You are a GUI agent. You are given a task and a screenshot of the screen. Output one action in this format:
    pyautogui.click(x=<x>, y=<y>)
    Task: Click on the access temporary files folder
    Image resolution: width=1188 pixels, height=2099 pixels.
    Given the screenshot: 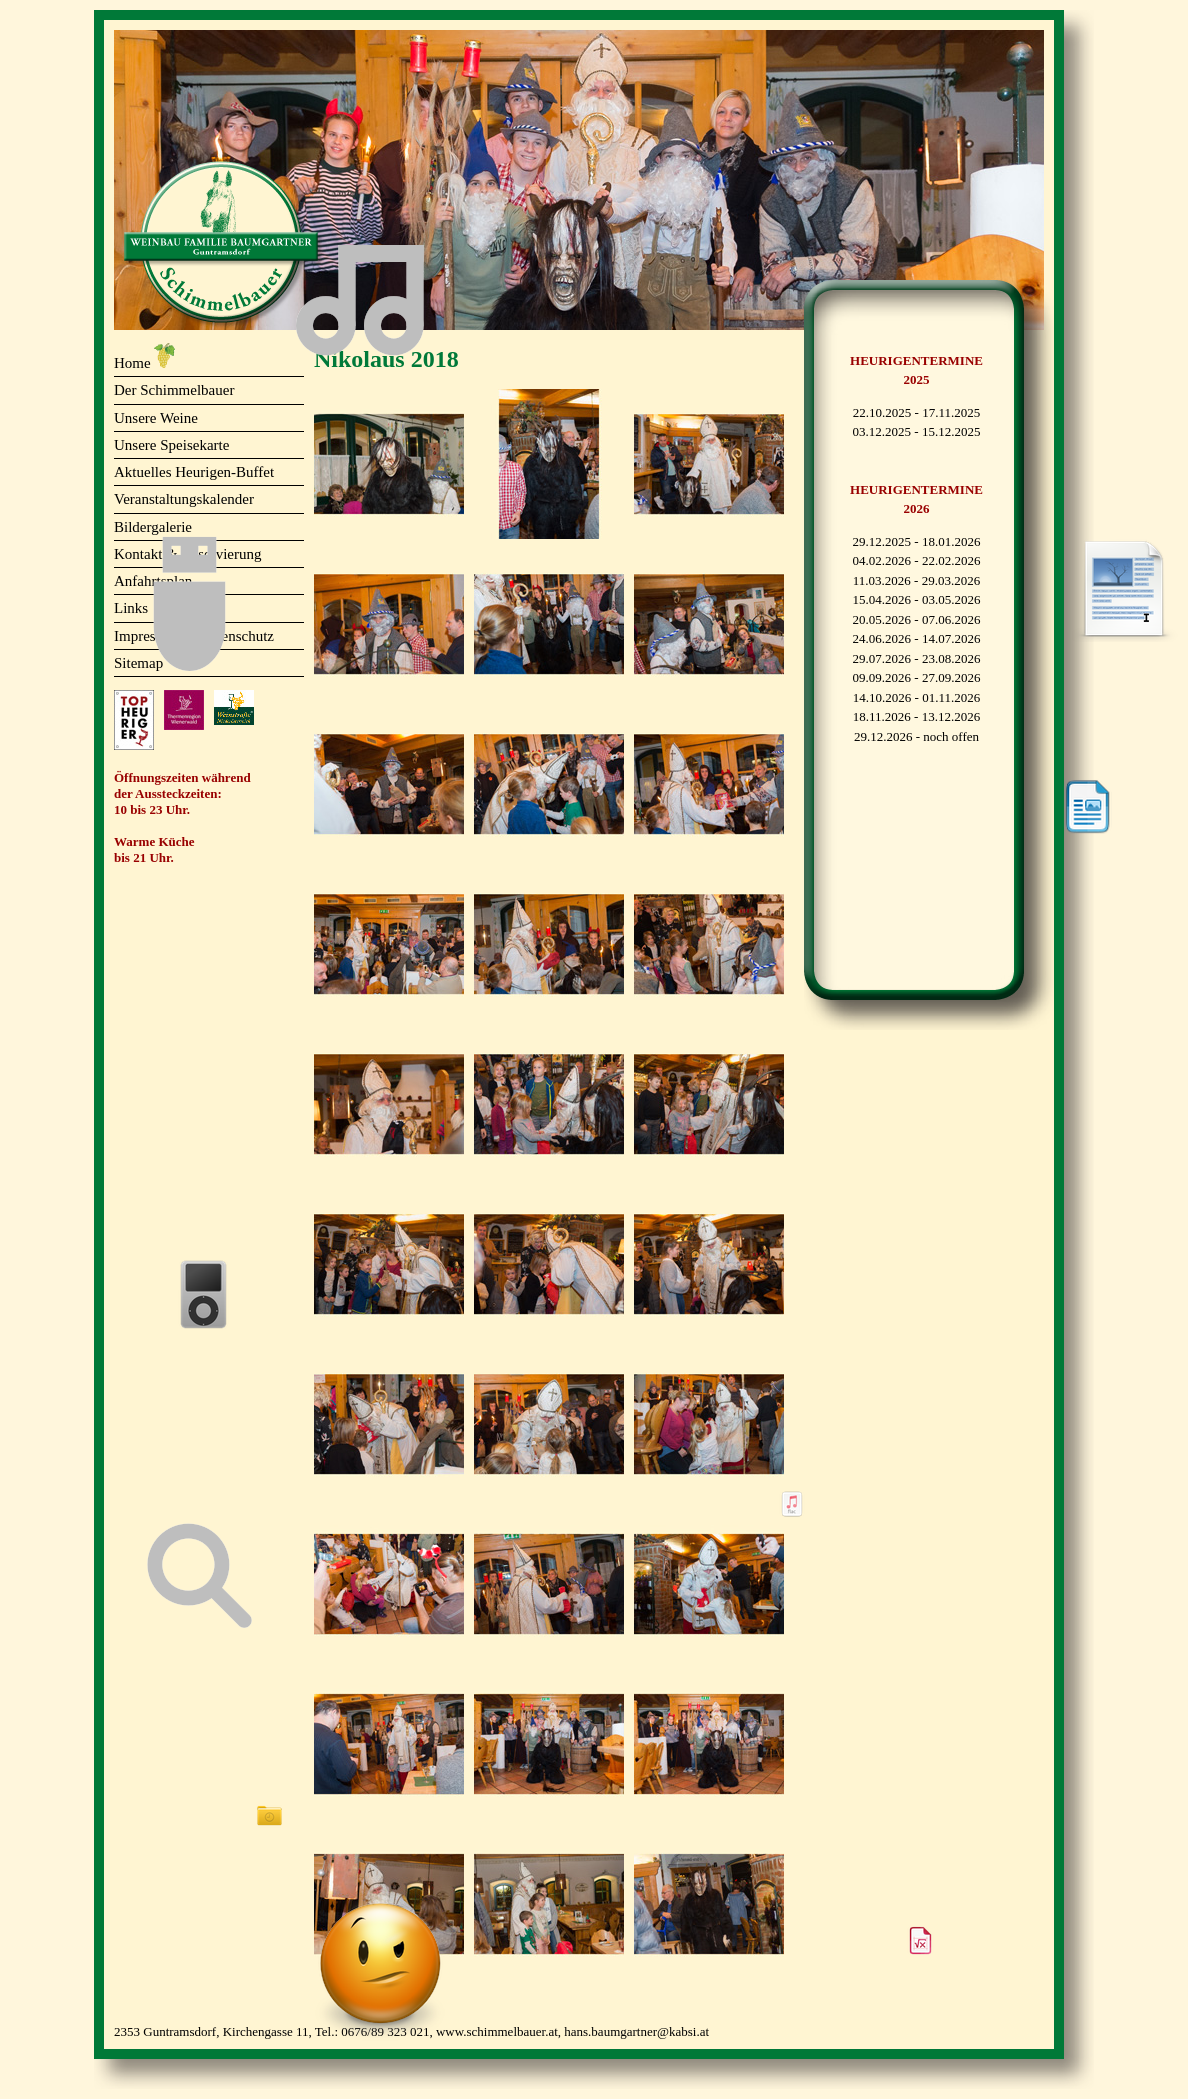 What is the action you would take?
    pyautogui.click(x=269, y=1815)
    